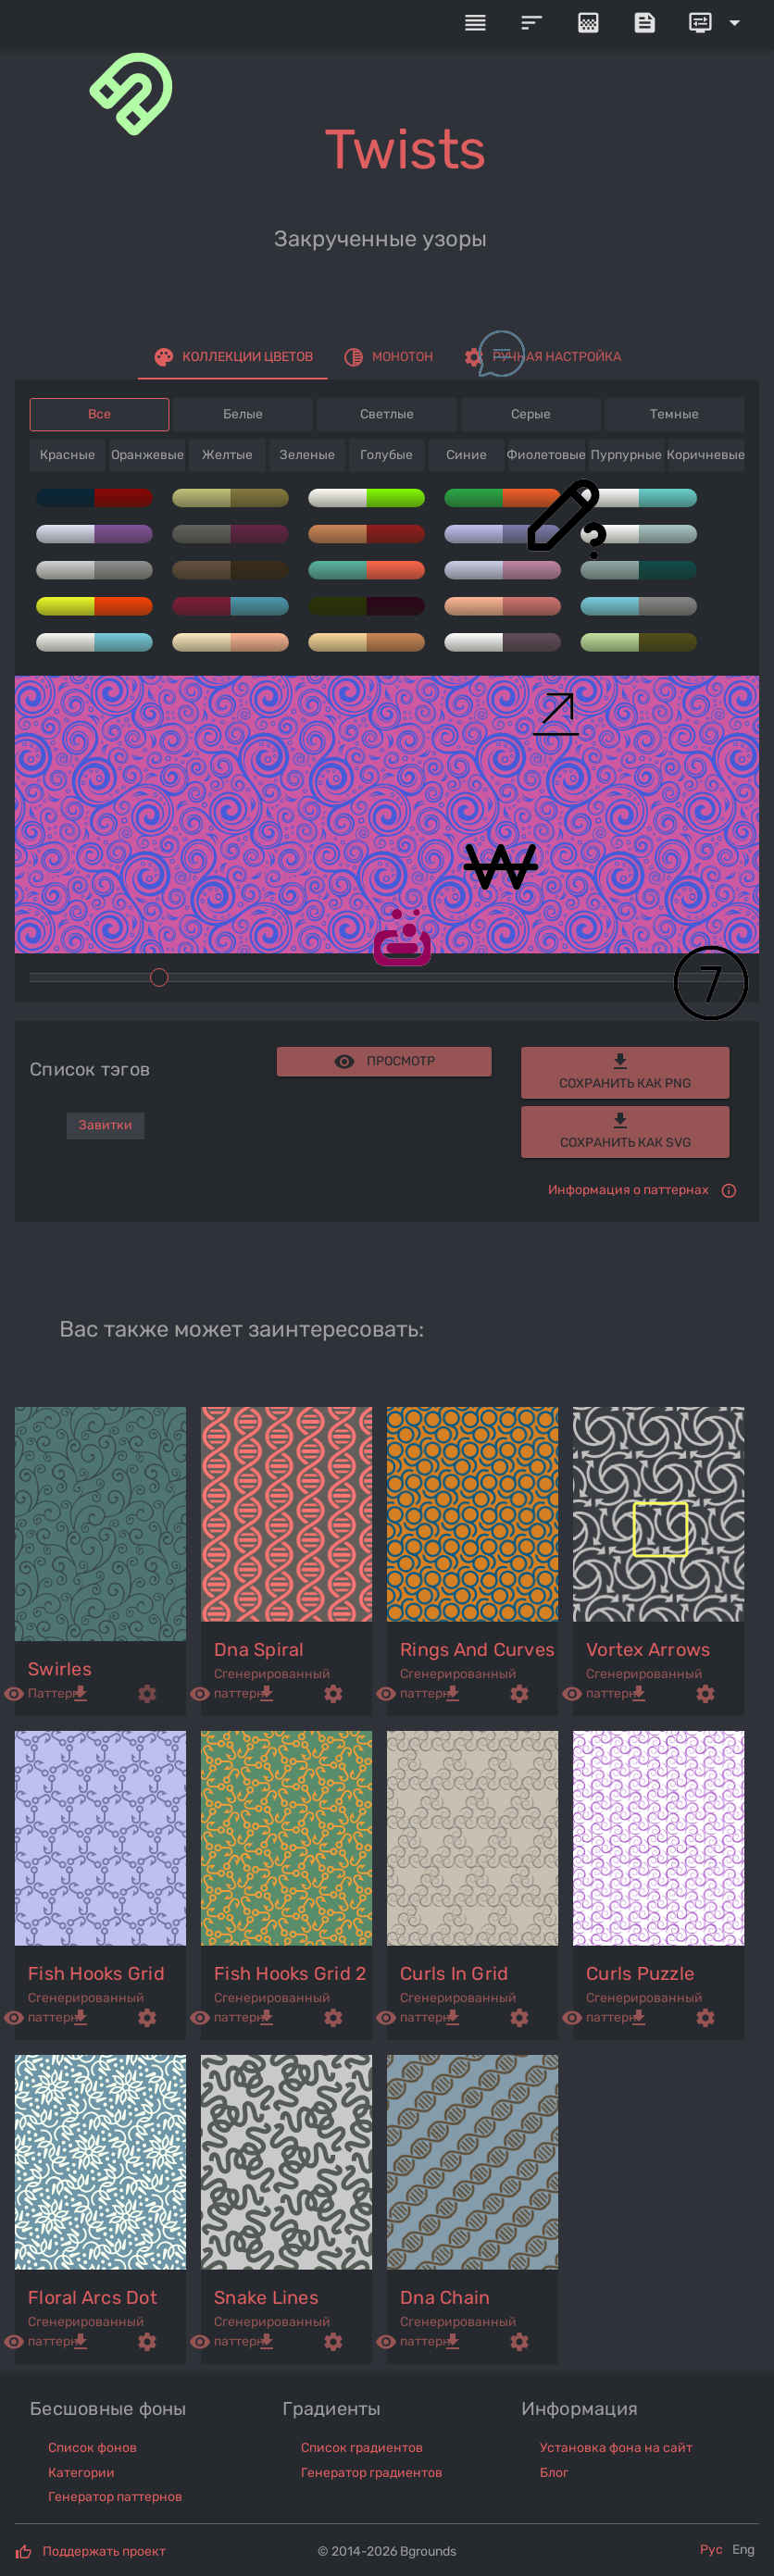 The width and height of the screenshot is (774, 2576). What do you see at coordinates (132, 93) in the screenshot?
I see `activate magnetic snap or alignment tool` at bounding box center [132, 93].